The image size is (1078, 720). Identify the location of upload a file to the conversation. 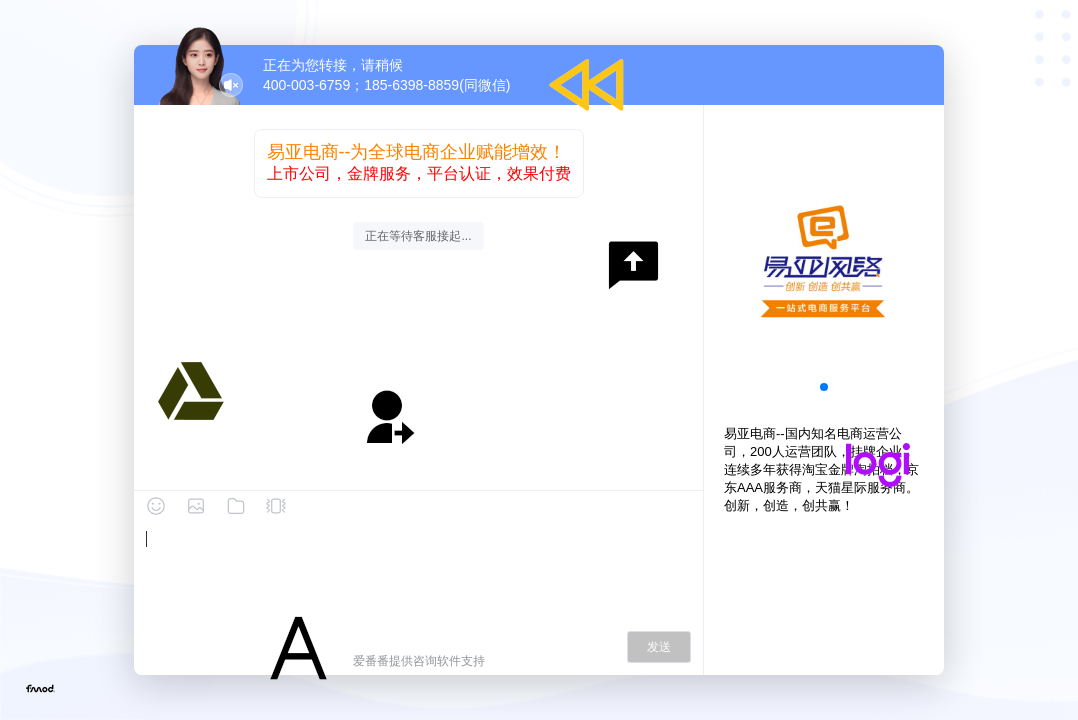
(633, 263).